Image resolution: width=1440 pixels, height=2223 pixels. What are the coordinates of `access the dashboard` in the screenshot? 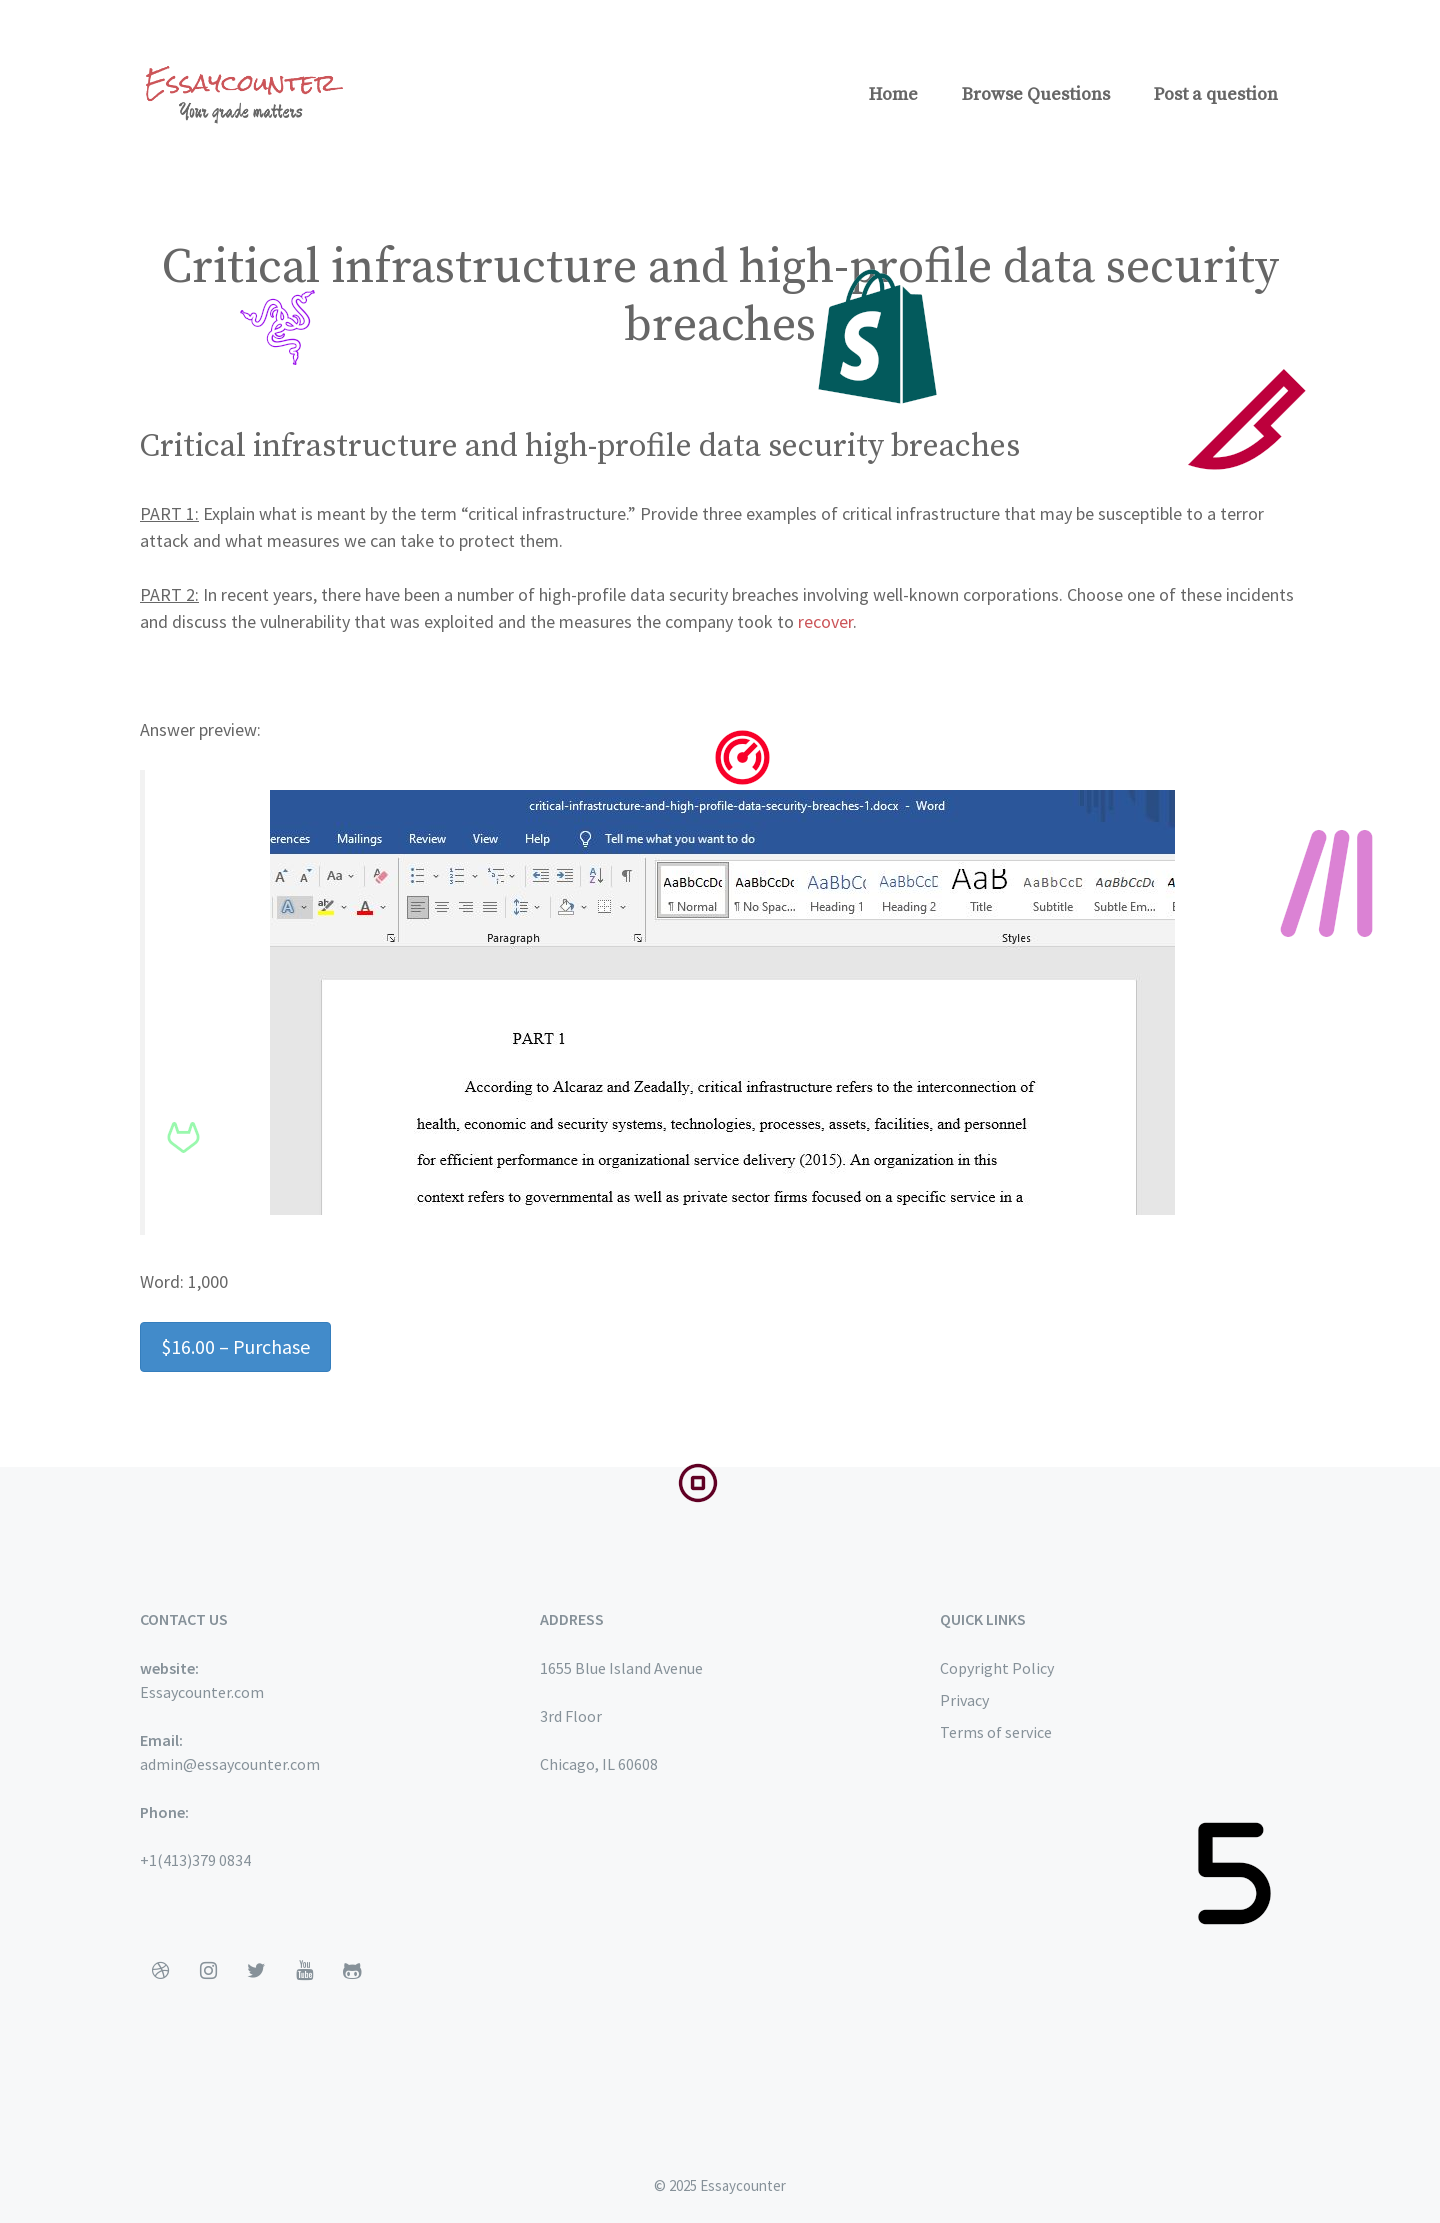 It's located at (742, 757).